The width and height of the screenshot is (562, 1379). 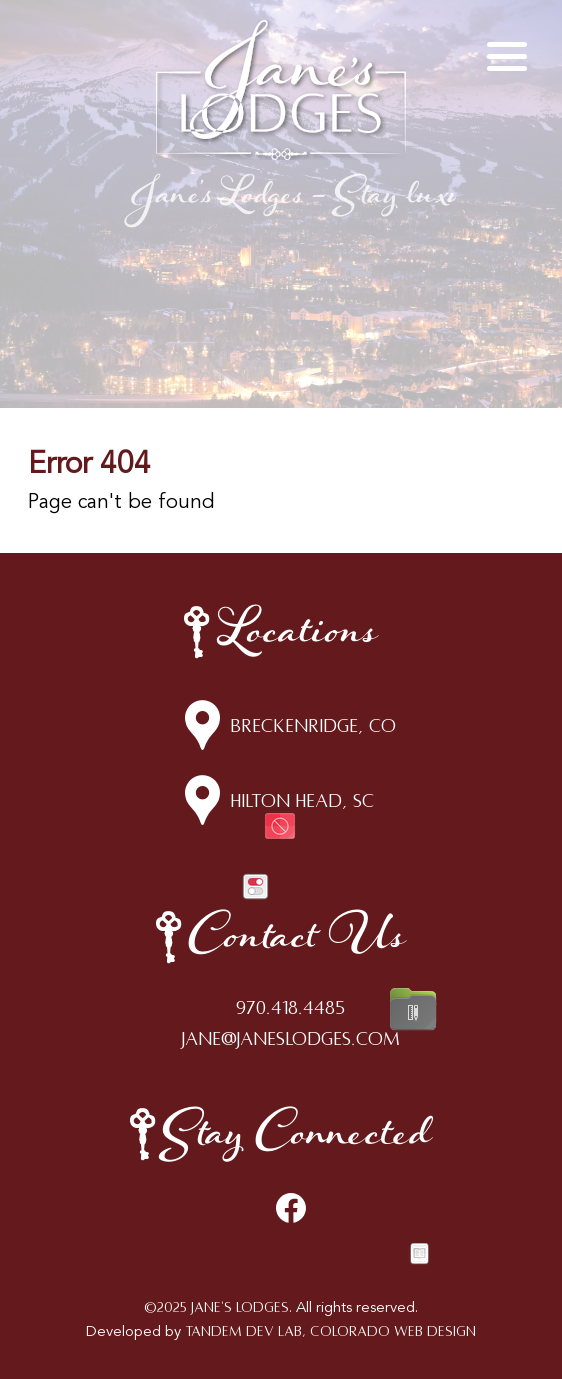 What do you see at coordinates (255, 886) in the screenshot?
I see `open gnome tweaks settings` at bounding box center [255, 886].